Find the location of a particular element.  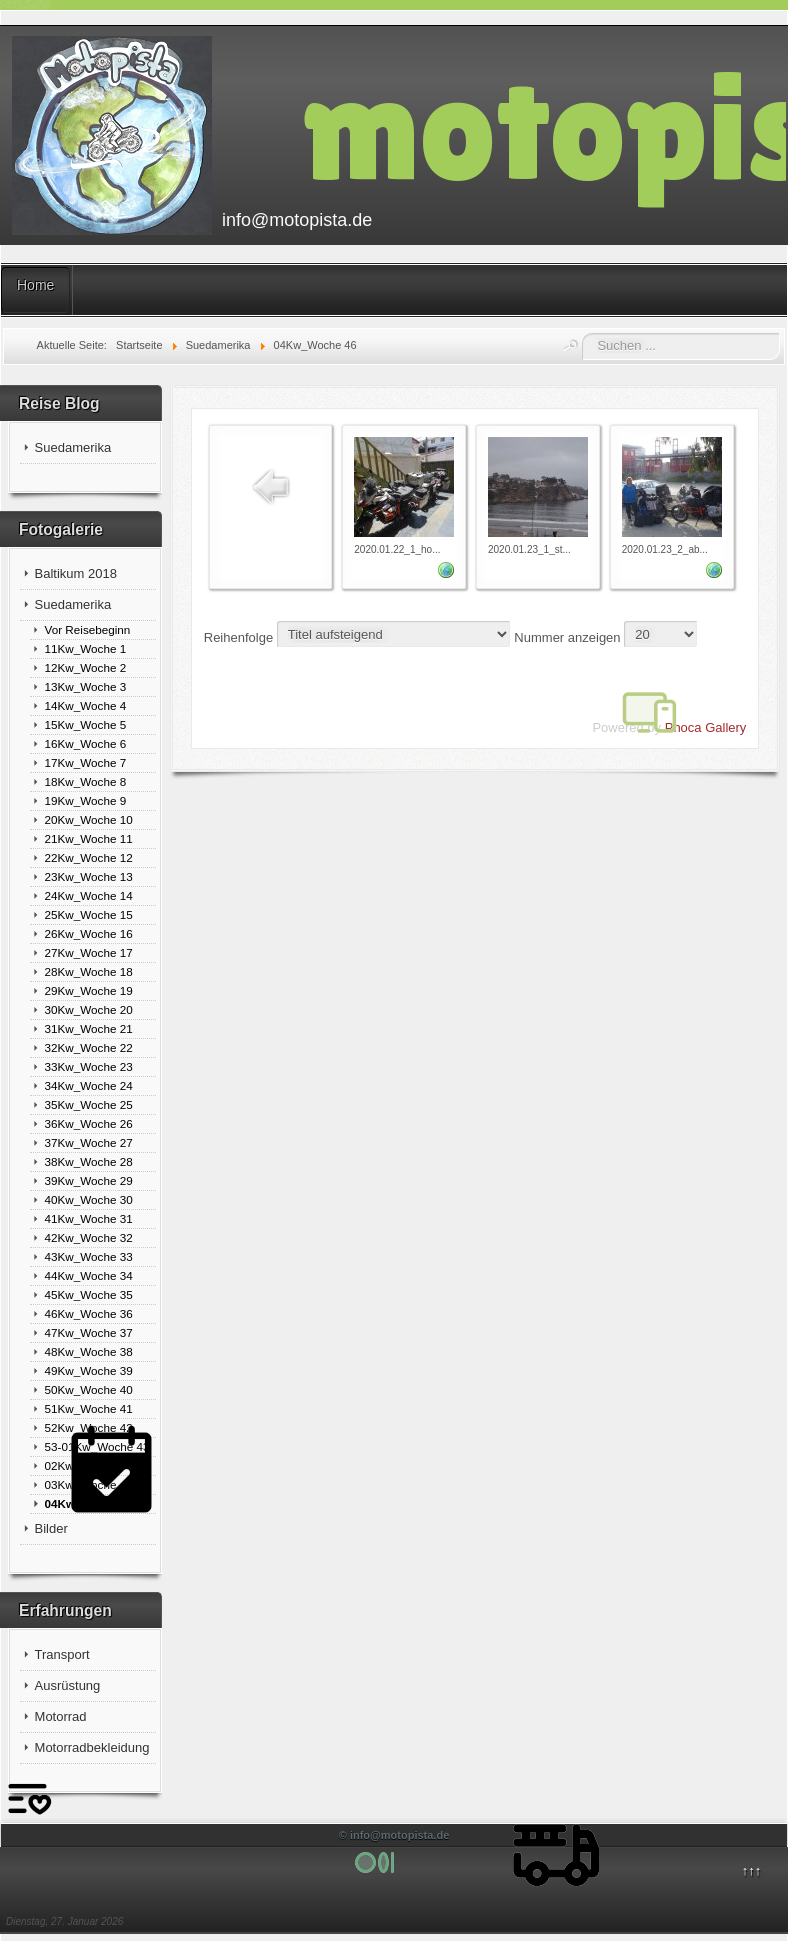

visit medium profile or blog is located at coordinates (374, 1862).